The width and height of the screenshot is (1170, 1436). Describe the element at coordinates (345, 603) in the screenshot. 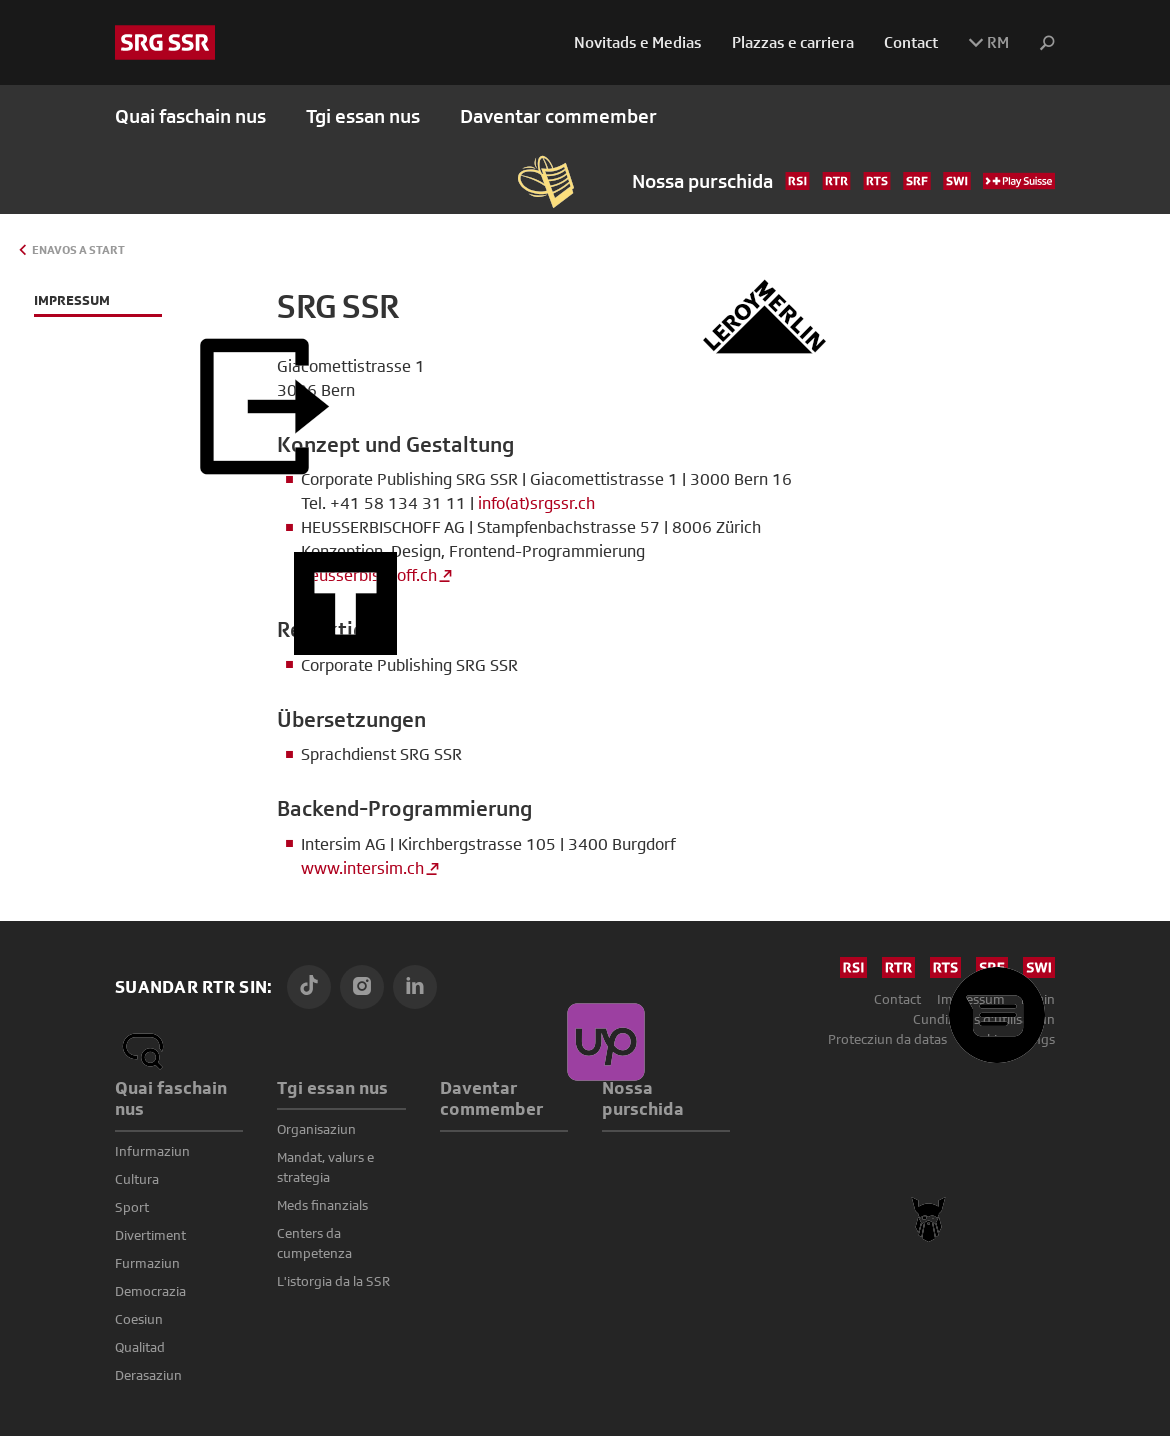

I see `open the TV Time app` at that location.